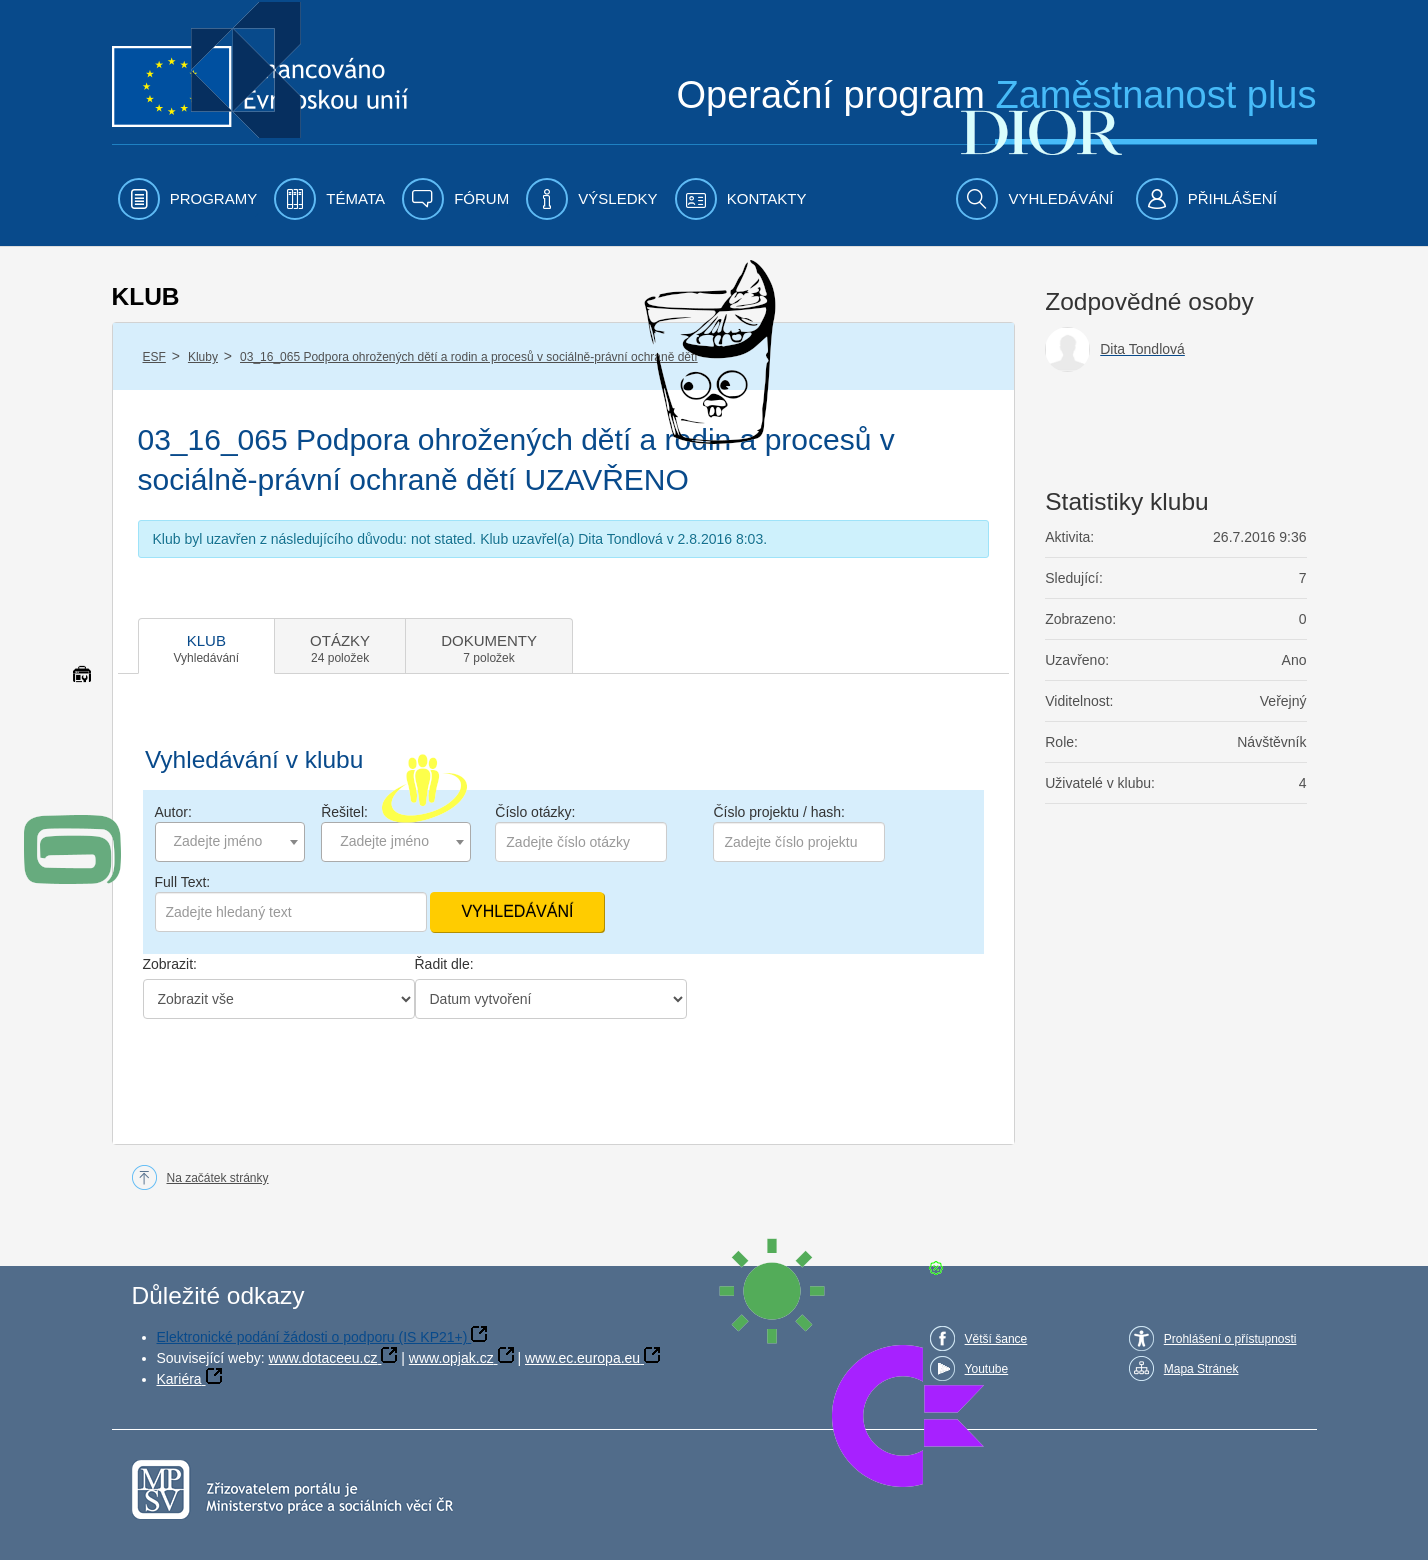 This screenshot has width=1428, height=1560. What do you see at coordinates (82, 674) in the screenshot?
I see `open Google Search Console` at bounding box center [82, 674].